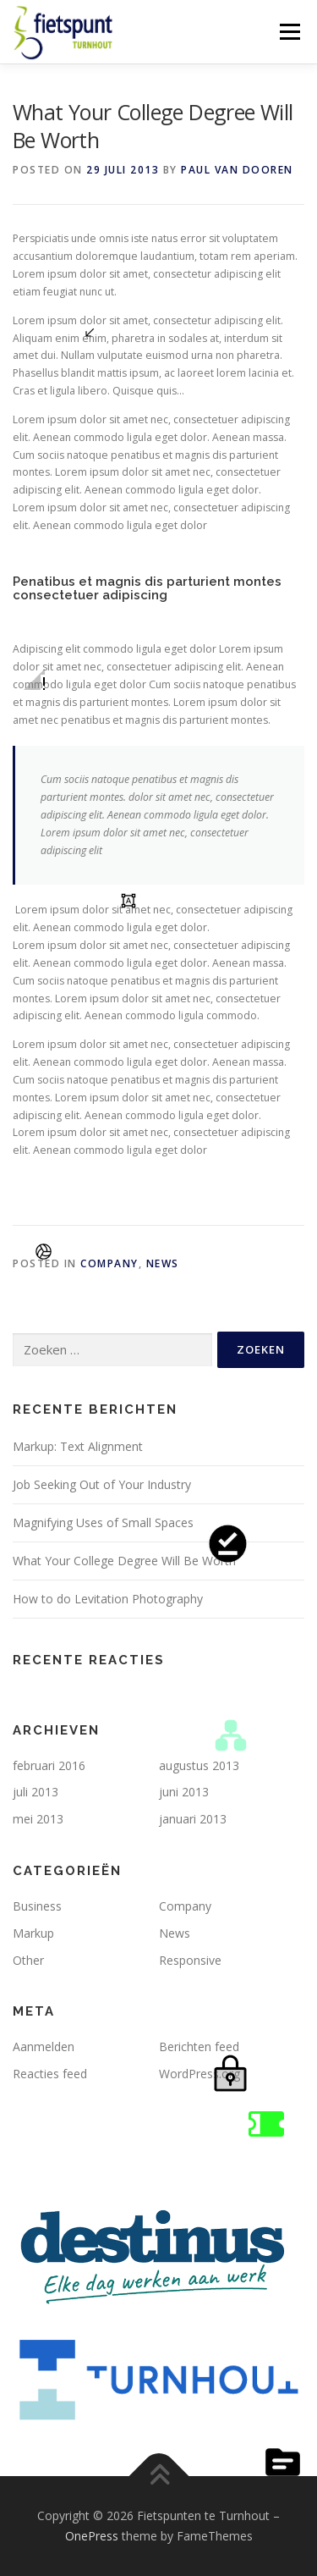 The width and height of the screenshot is (317, 2576). What do you see at coordinates (90, 333) in the screenshot?
I see `indicates an incoming call was received` at bounding box center [90, 333].